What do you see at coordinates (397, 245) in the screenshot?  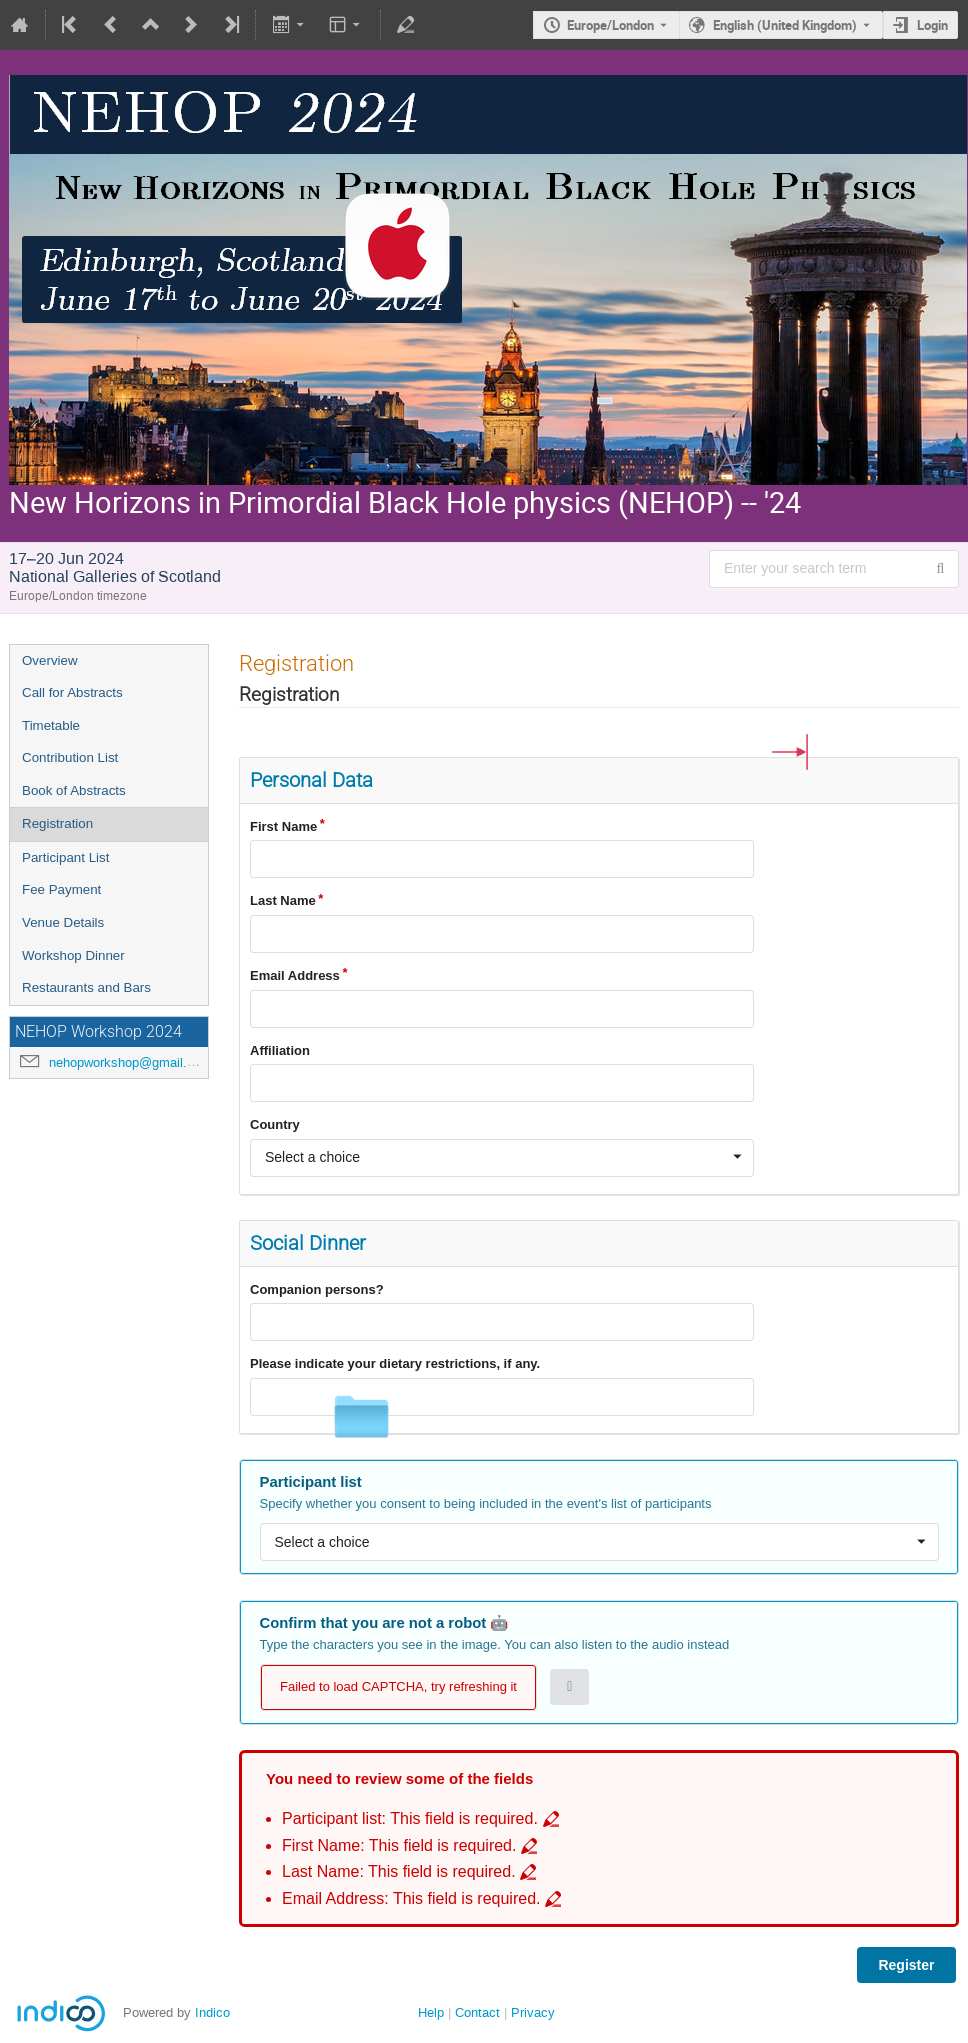 I see `access AppleCare support for your Mac` at bounding box center [397, 245].